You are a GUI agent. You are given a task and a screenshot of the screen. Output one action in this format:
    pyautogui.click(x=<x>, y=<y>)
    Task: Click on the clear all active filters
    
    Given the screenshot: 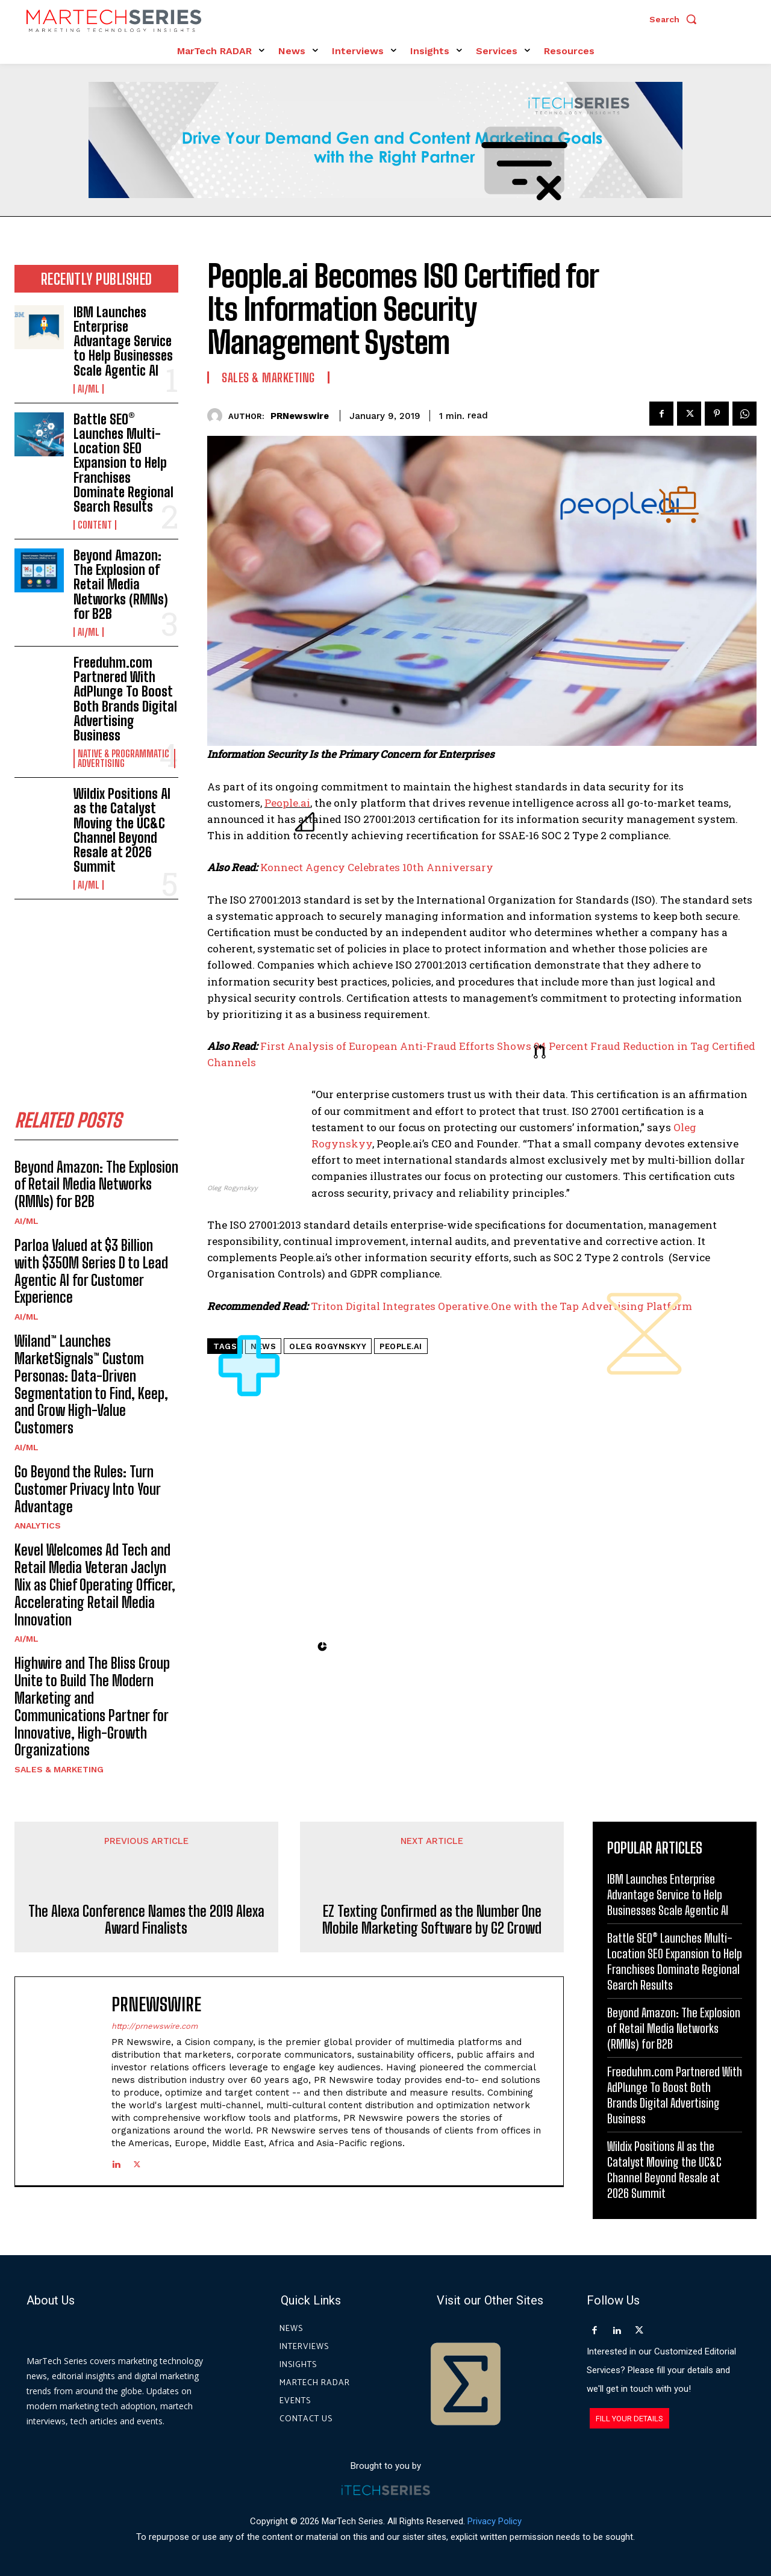 What is the action you would take?
    pyautogui.click(x=524, y=160)
    